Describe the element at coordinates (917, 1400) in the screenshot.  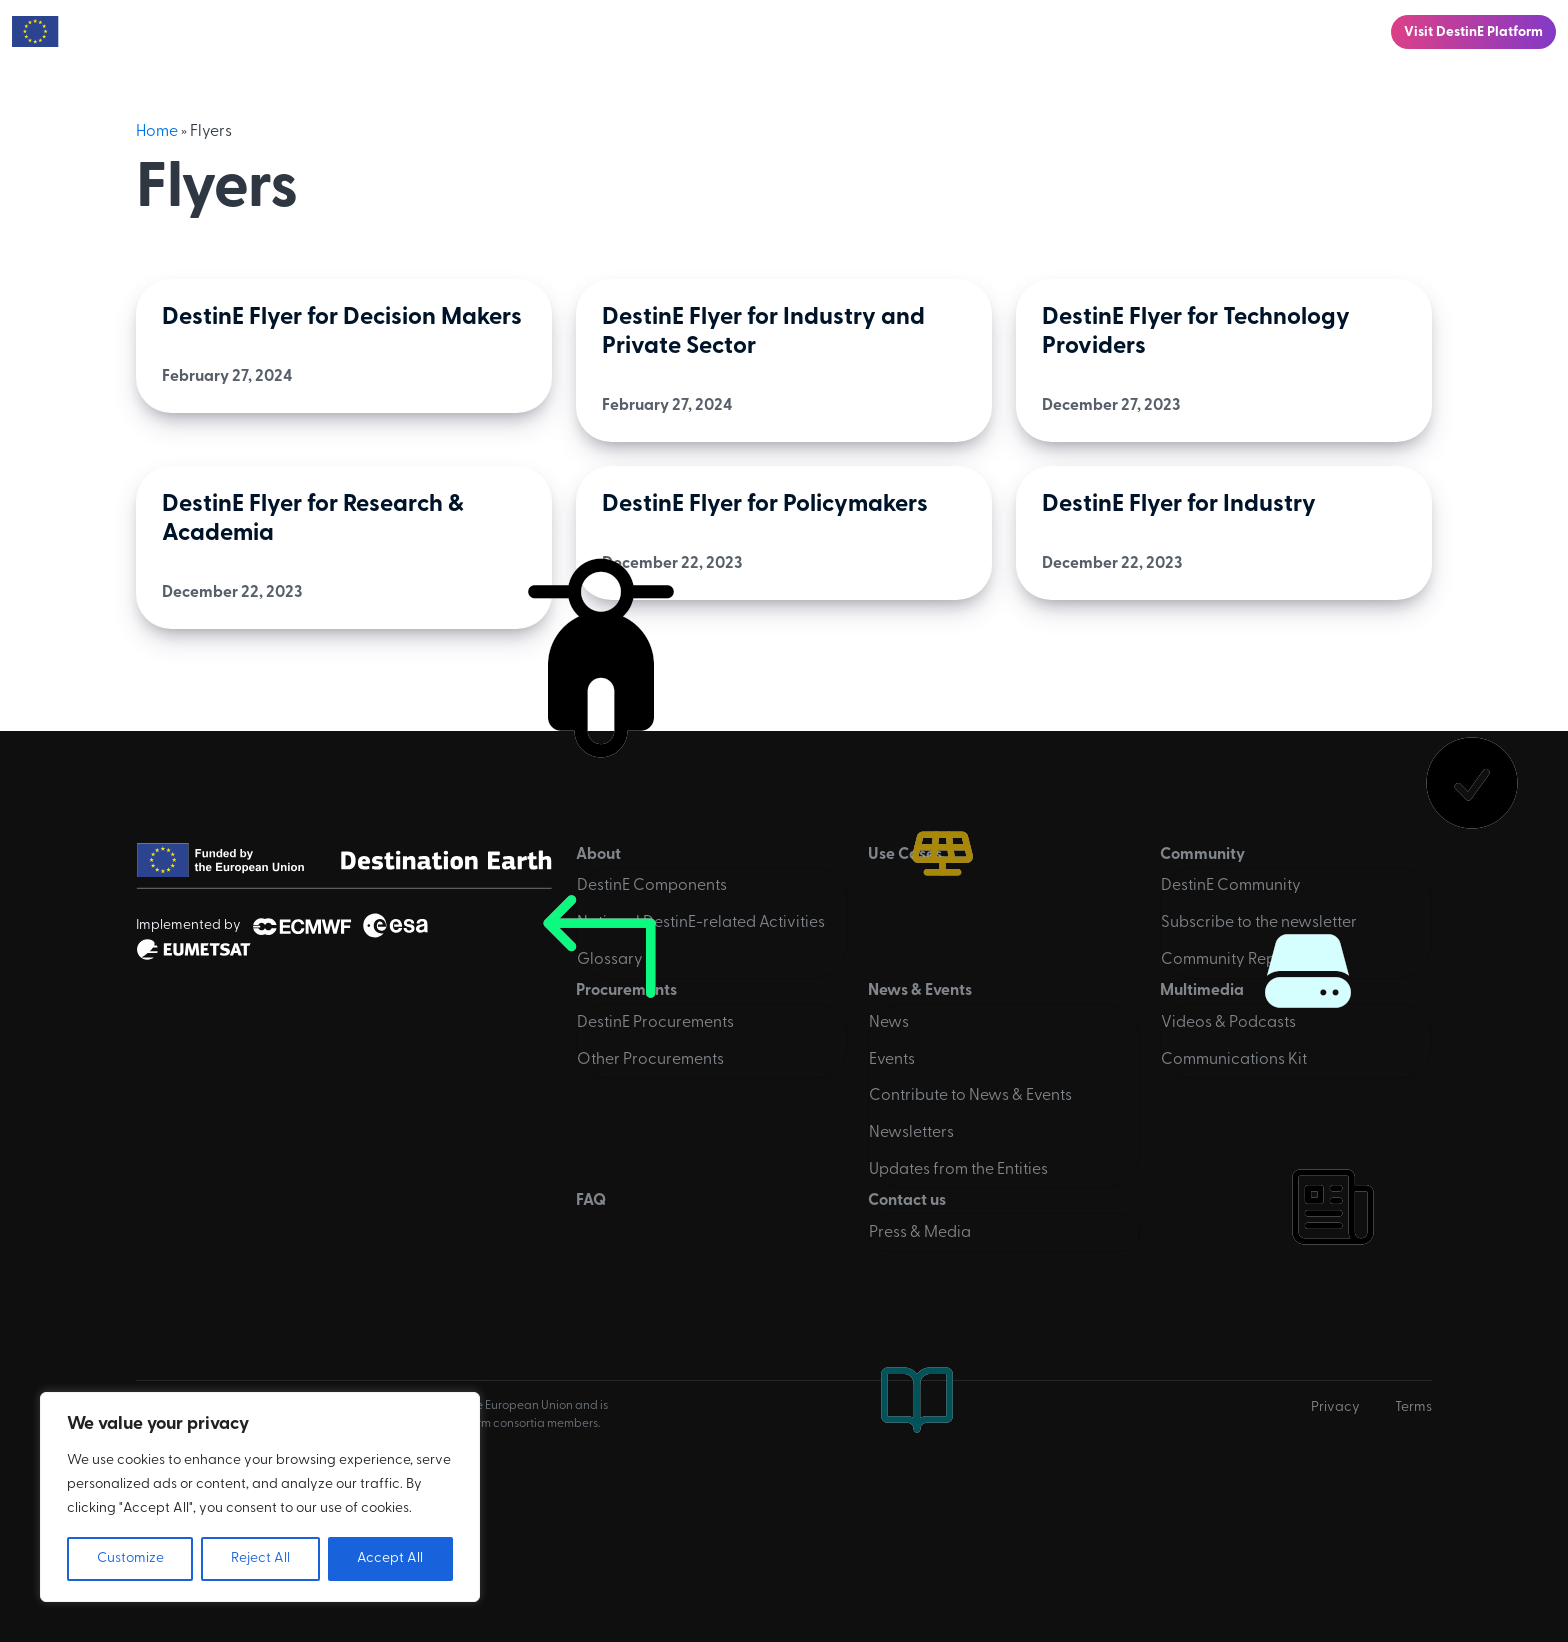
I see `open reading mode or e-reader` at that location.